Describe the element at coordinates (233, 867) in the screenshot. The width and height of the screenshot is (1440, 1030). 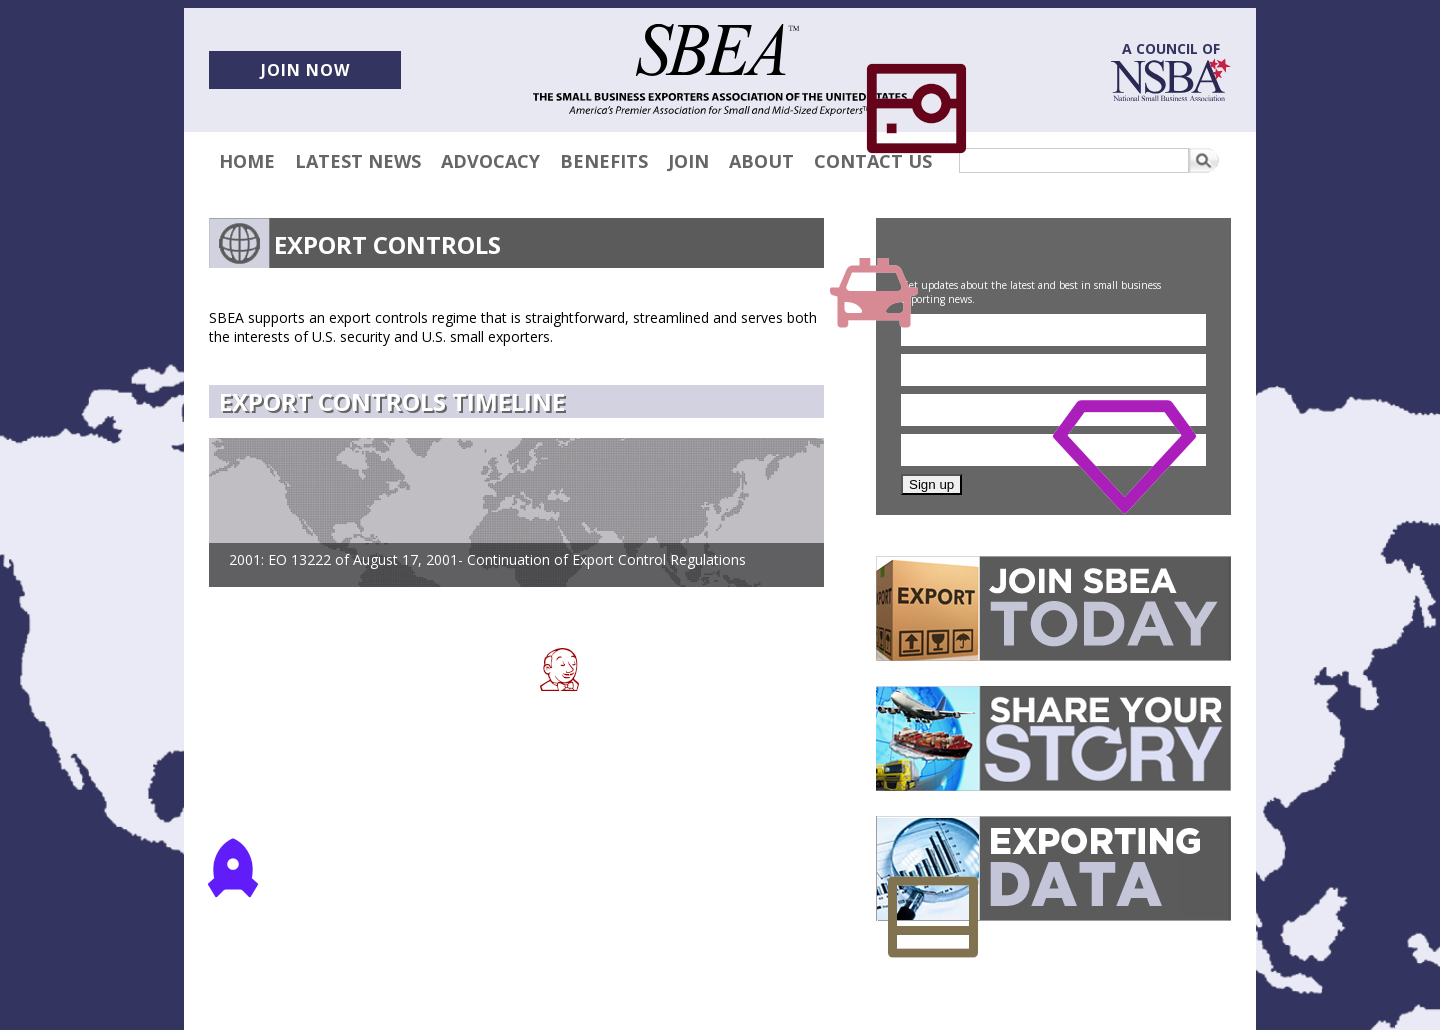
I see `launch or deploy an application` at that location.